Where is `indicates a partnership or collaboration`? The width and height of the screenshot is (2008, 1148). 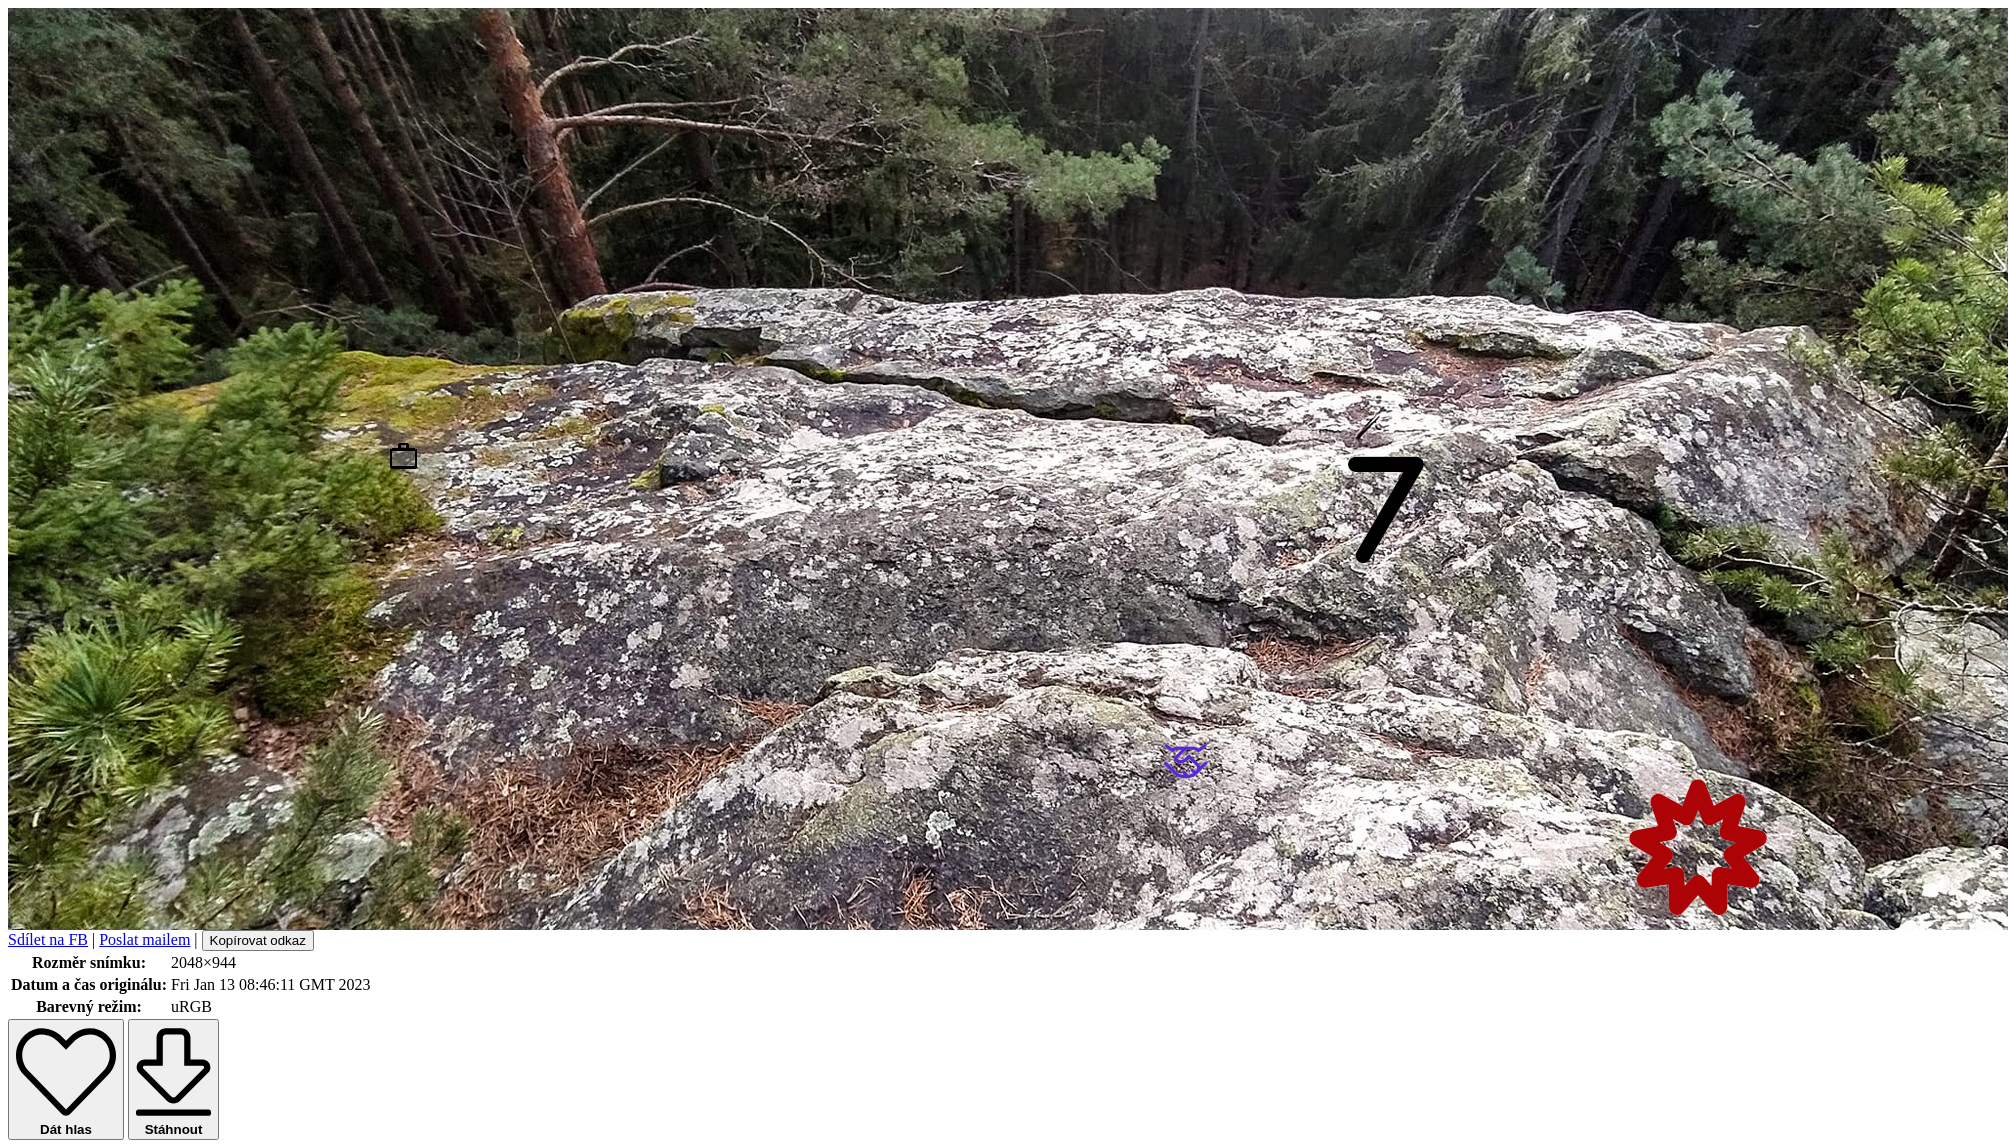
indicates a partnership or collaboration is located at coordinates (1185, 760).